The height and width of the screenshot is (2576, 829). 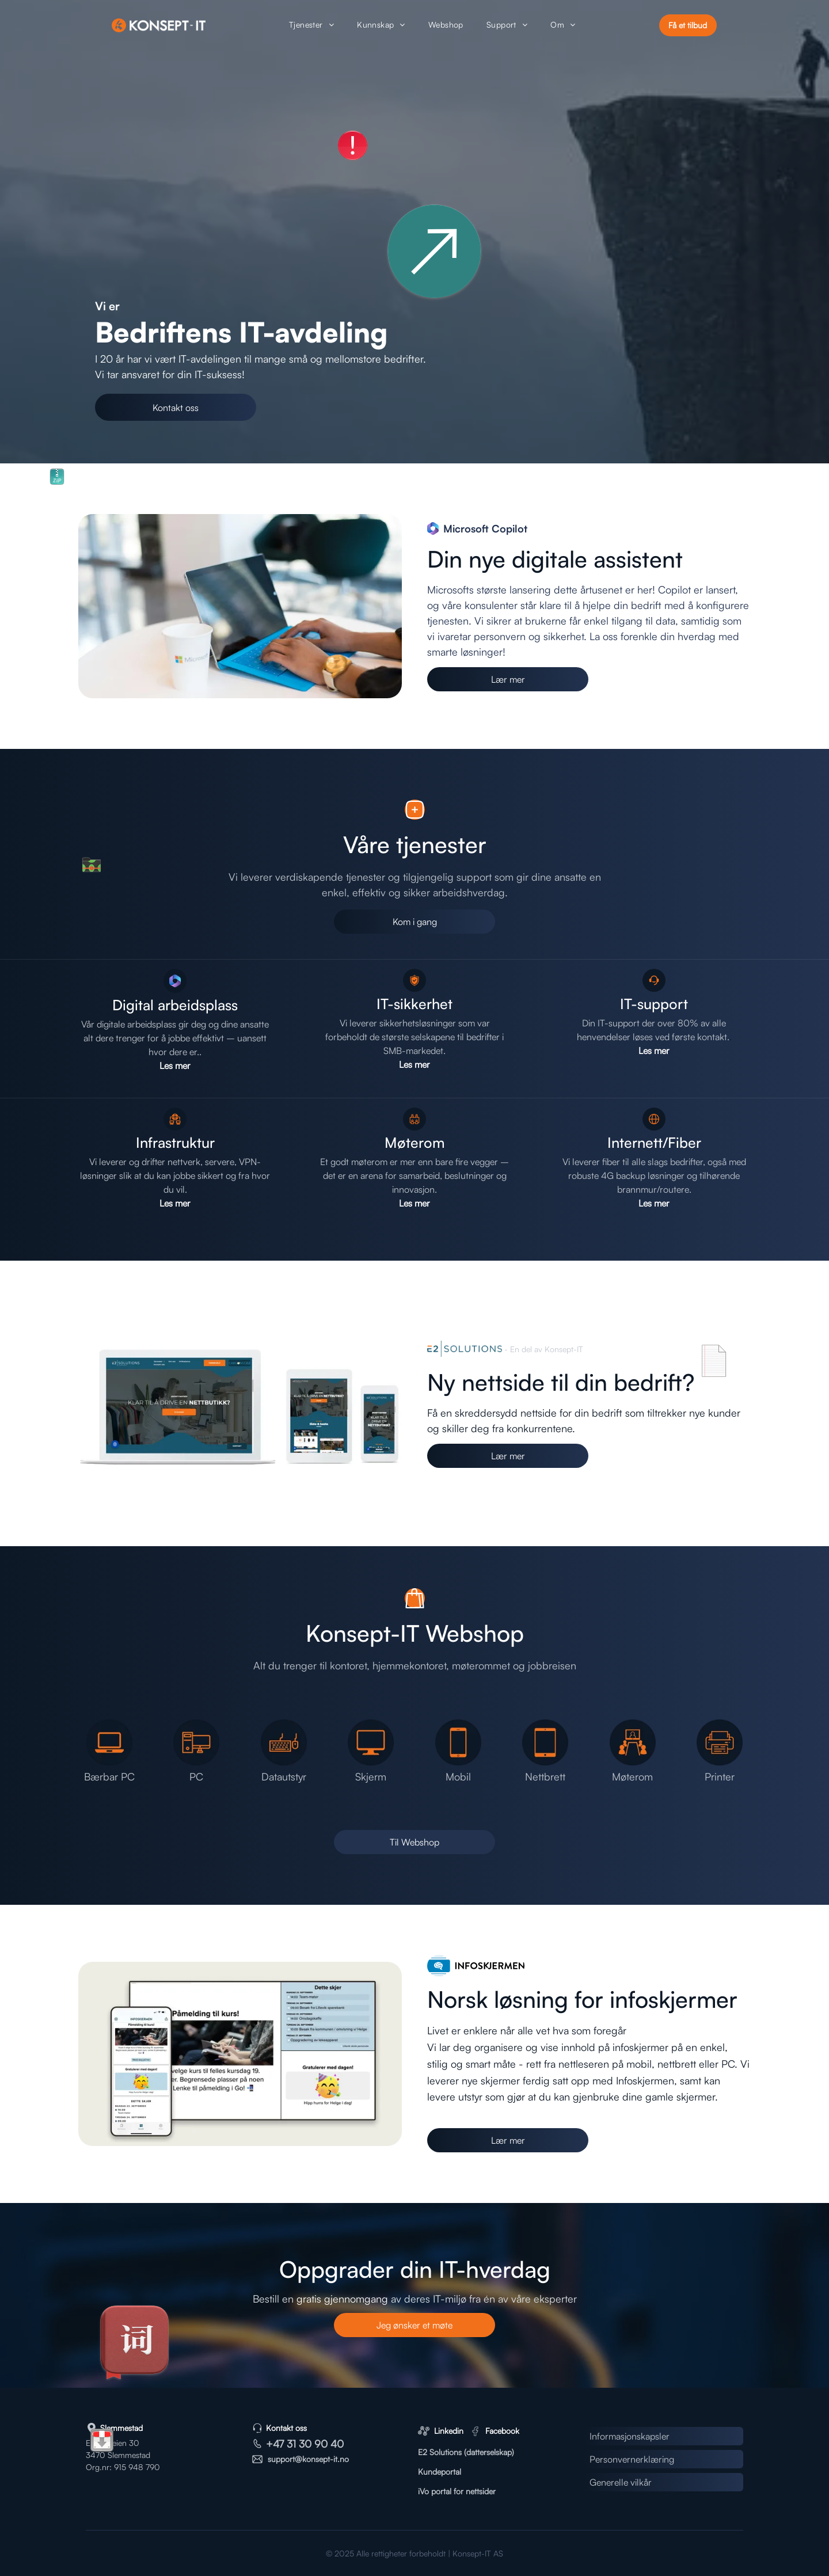 I want to click on indicates a symbolic link or shortcut to another file, so click(x=434, y=251).